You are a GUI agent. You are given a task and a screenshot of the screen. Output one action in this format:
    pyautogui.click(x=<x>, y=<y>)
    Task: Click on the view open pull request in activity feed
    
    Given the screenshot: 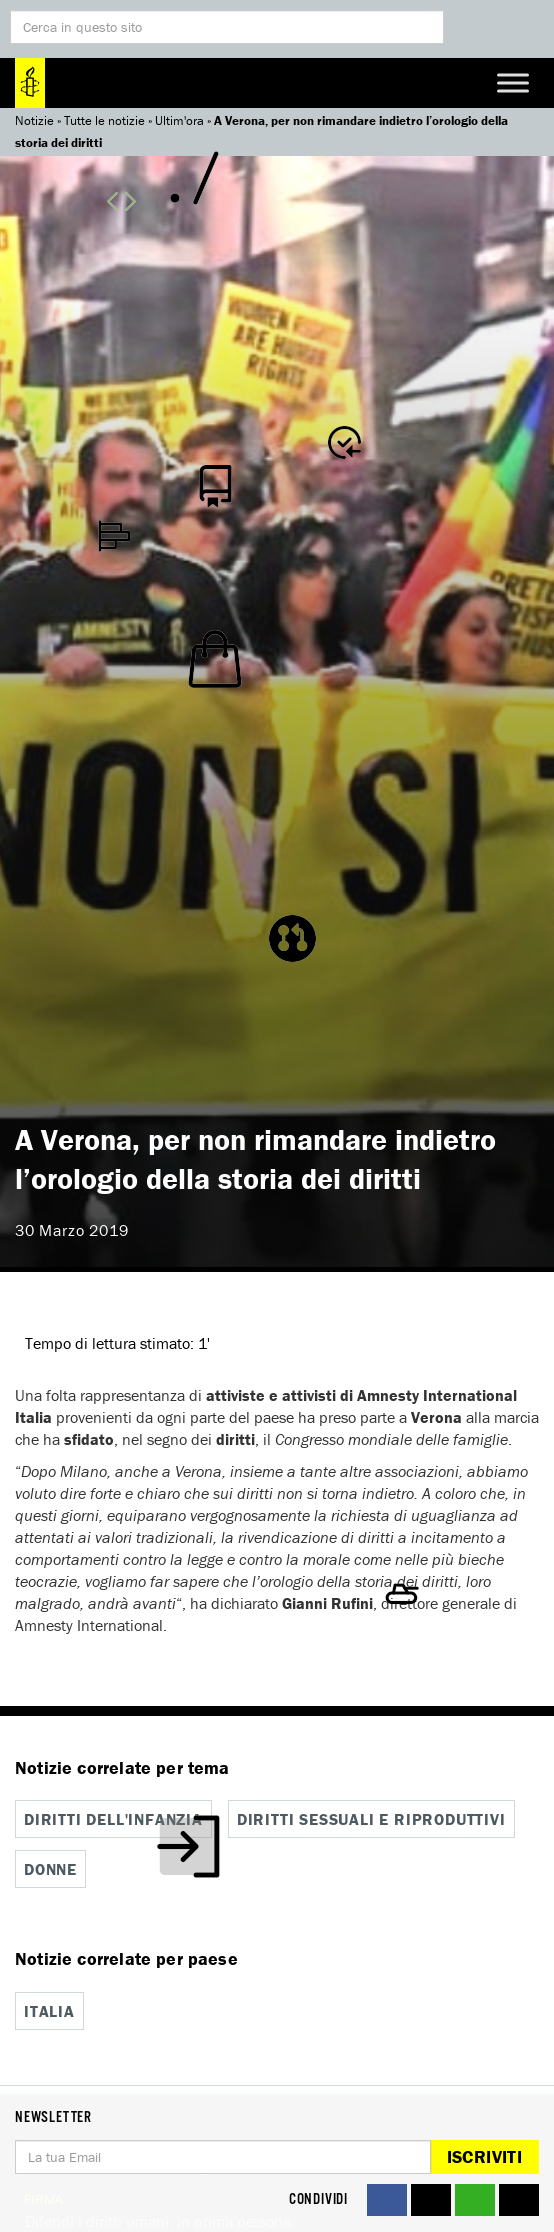 What is the action you would take?
    pyautogui.click(x=292, y=938)
    